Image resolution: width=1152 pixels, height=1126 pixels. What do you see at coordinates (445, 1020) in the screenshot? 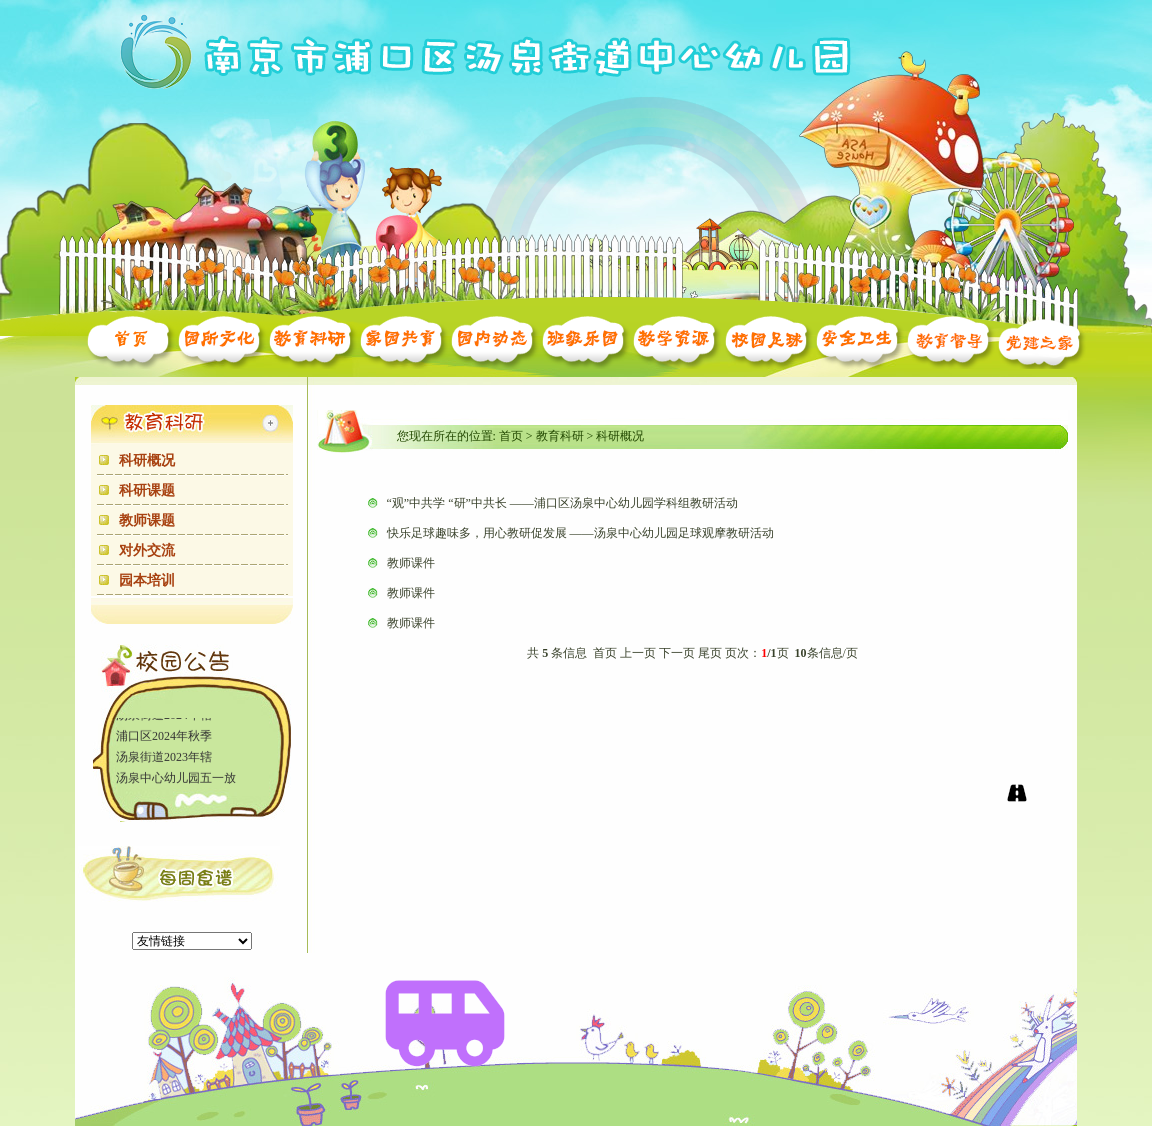
I see `book a shuttle or van service` at bounding box center [445, 1020].